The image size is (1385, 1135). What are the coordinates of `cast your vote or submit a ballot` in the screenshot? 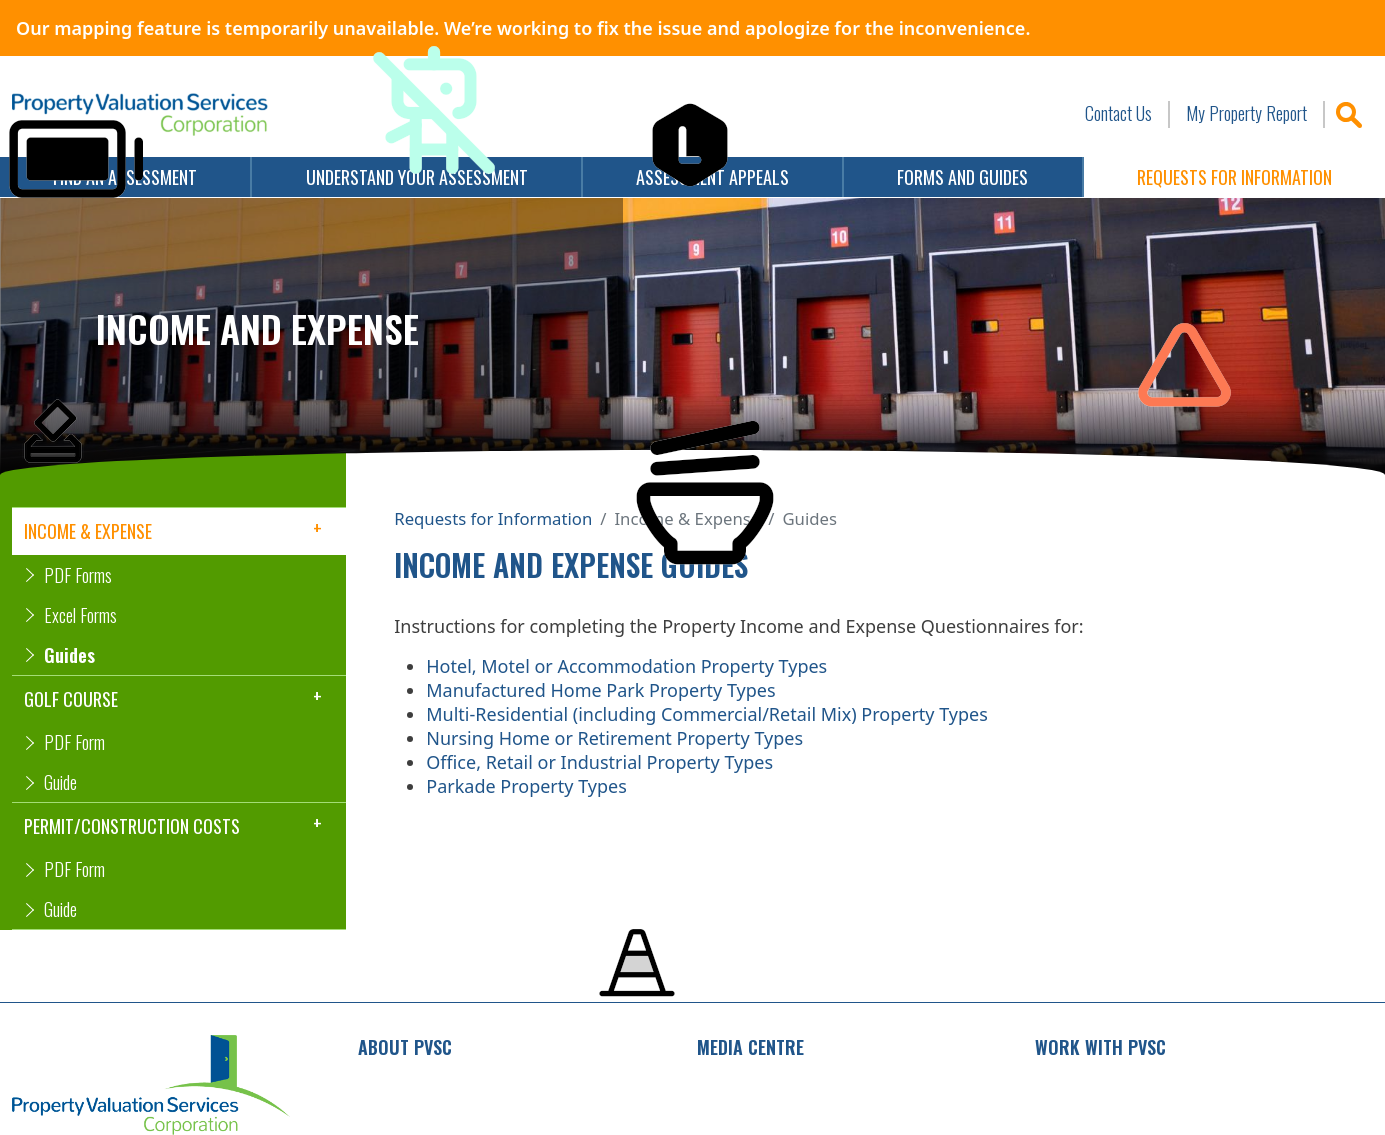 It's located at (53, 431).